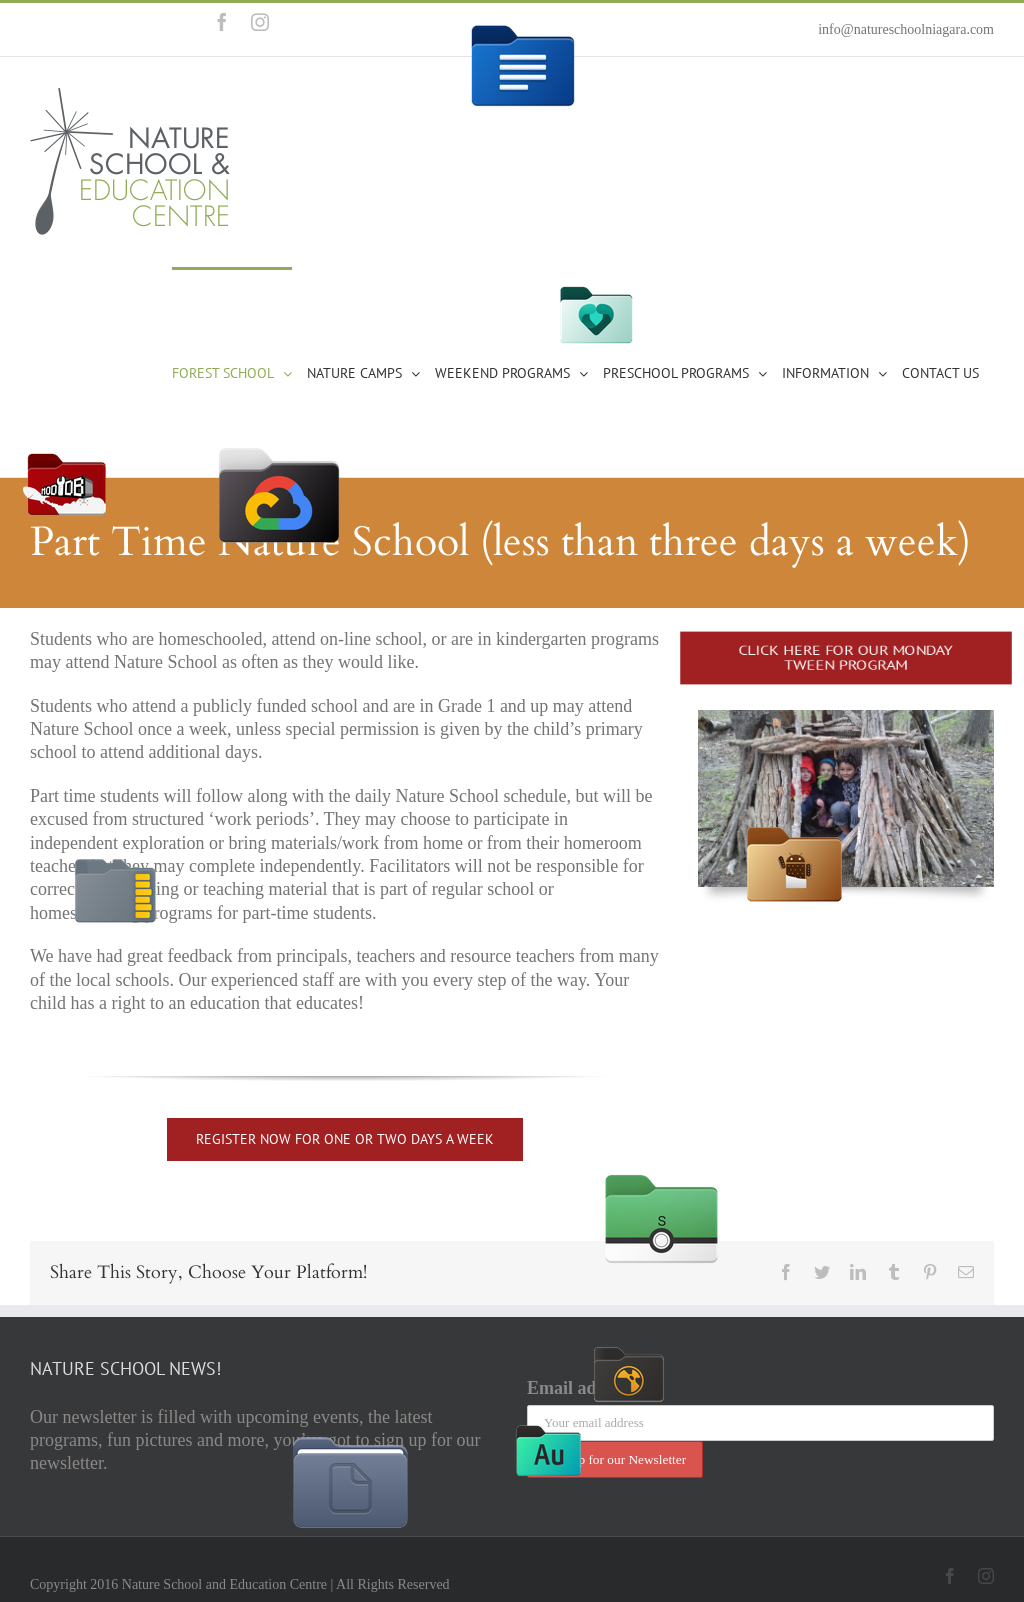 This screenshot has width=1024, height=1602. What do you see at coordinates (794, 867) in the screenshot?
I see `folder containing android ice cream sandwich system files` at bounding box center [794, 867].